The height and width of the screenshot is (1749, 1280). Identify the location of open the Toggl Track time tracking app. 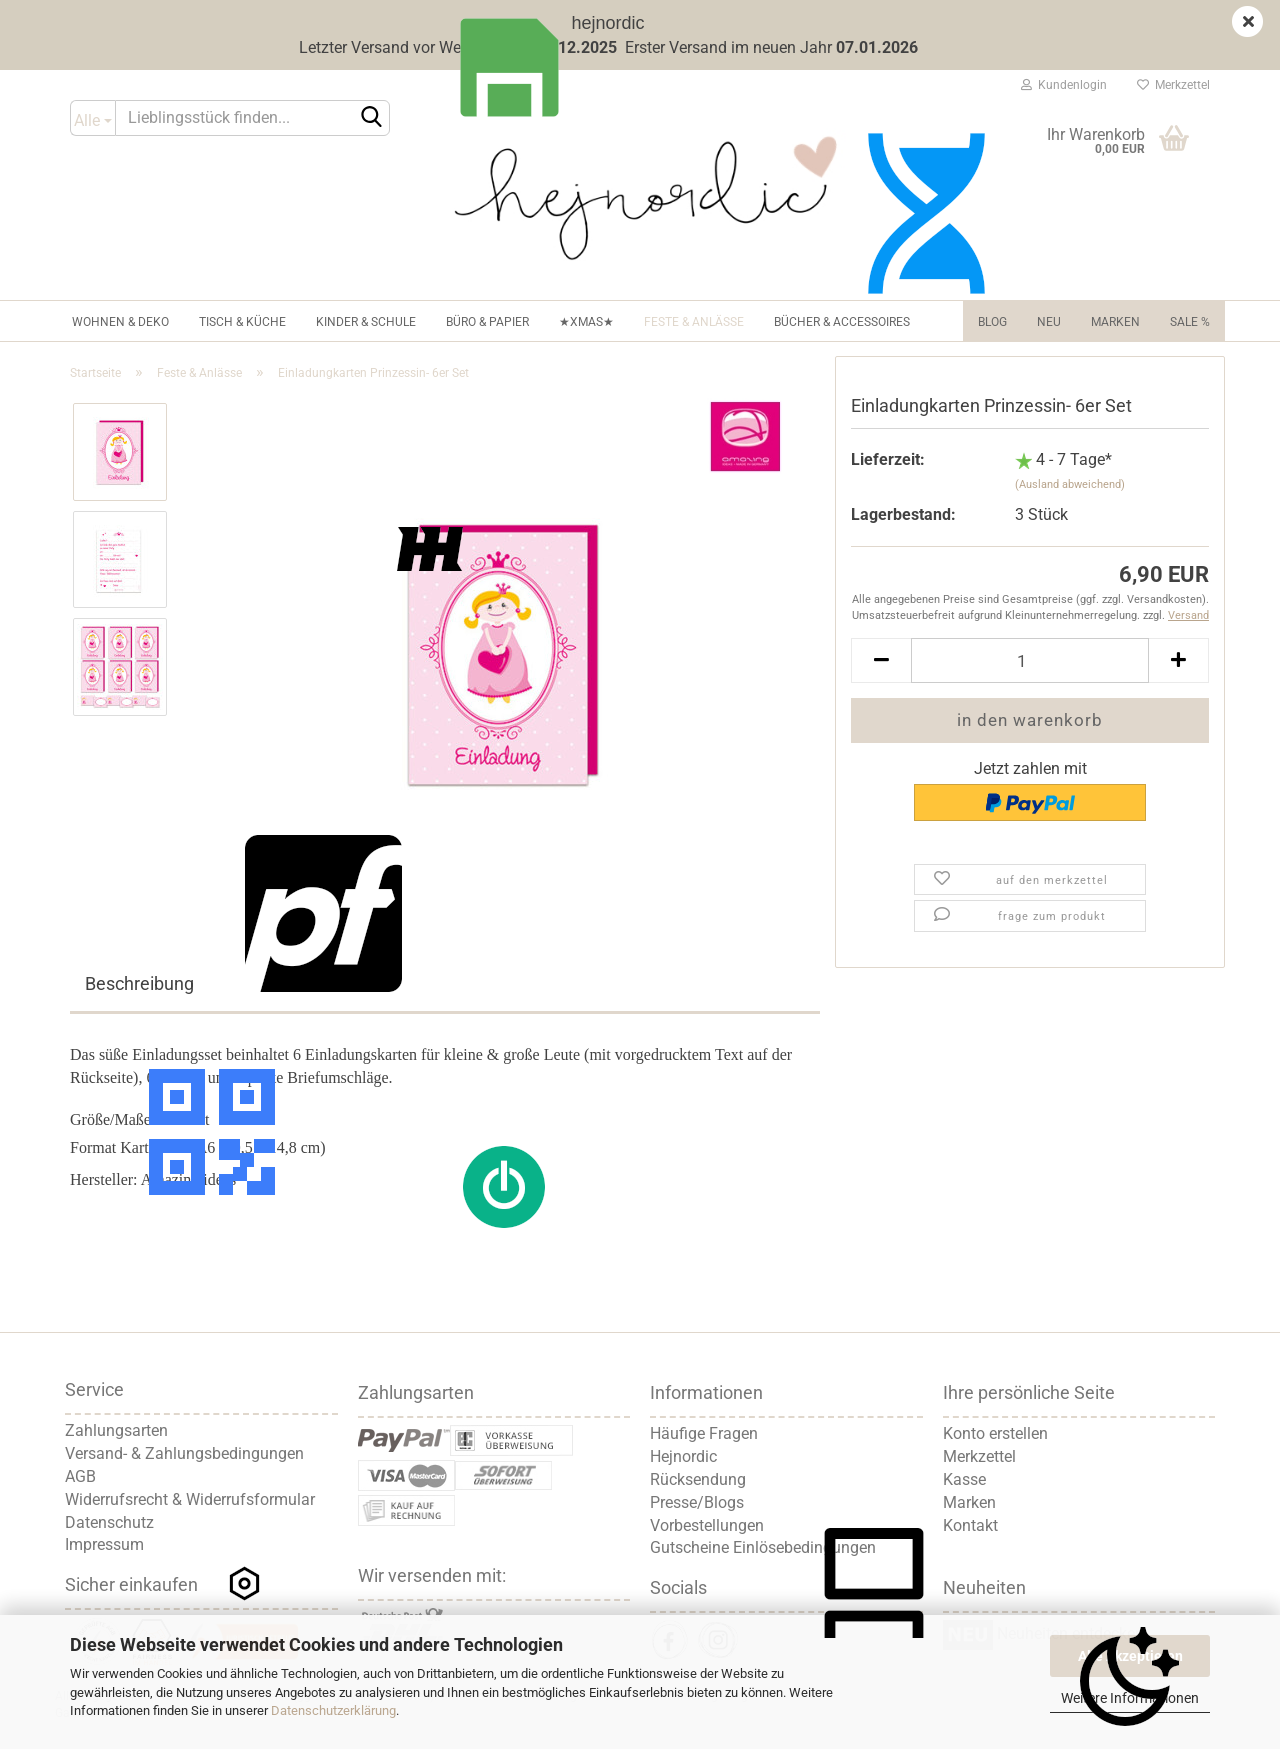
(504, 1187).